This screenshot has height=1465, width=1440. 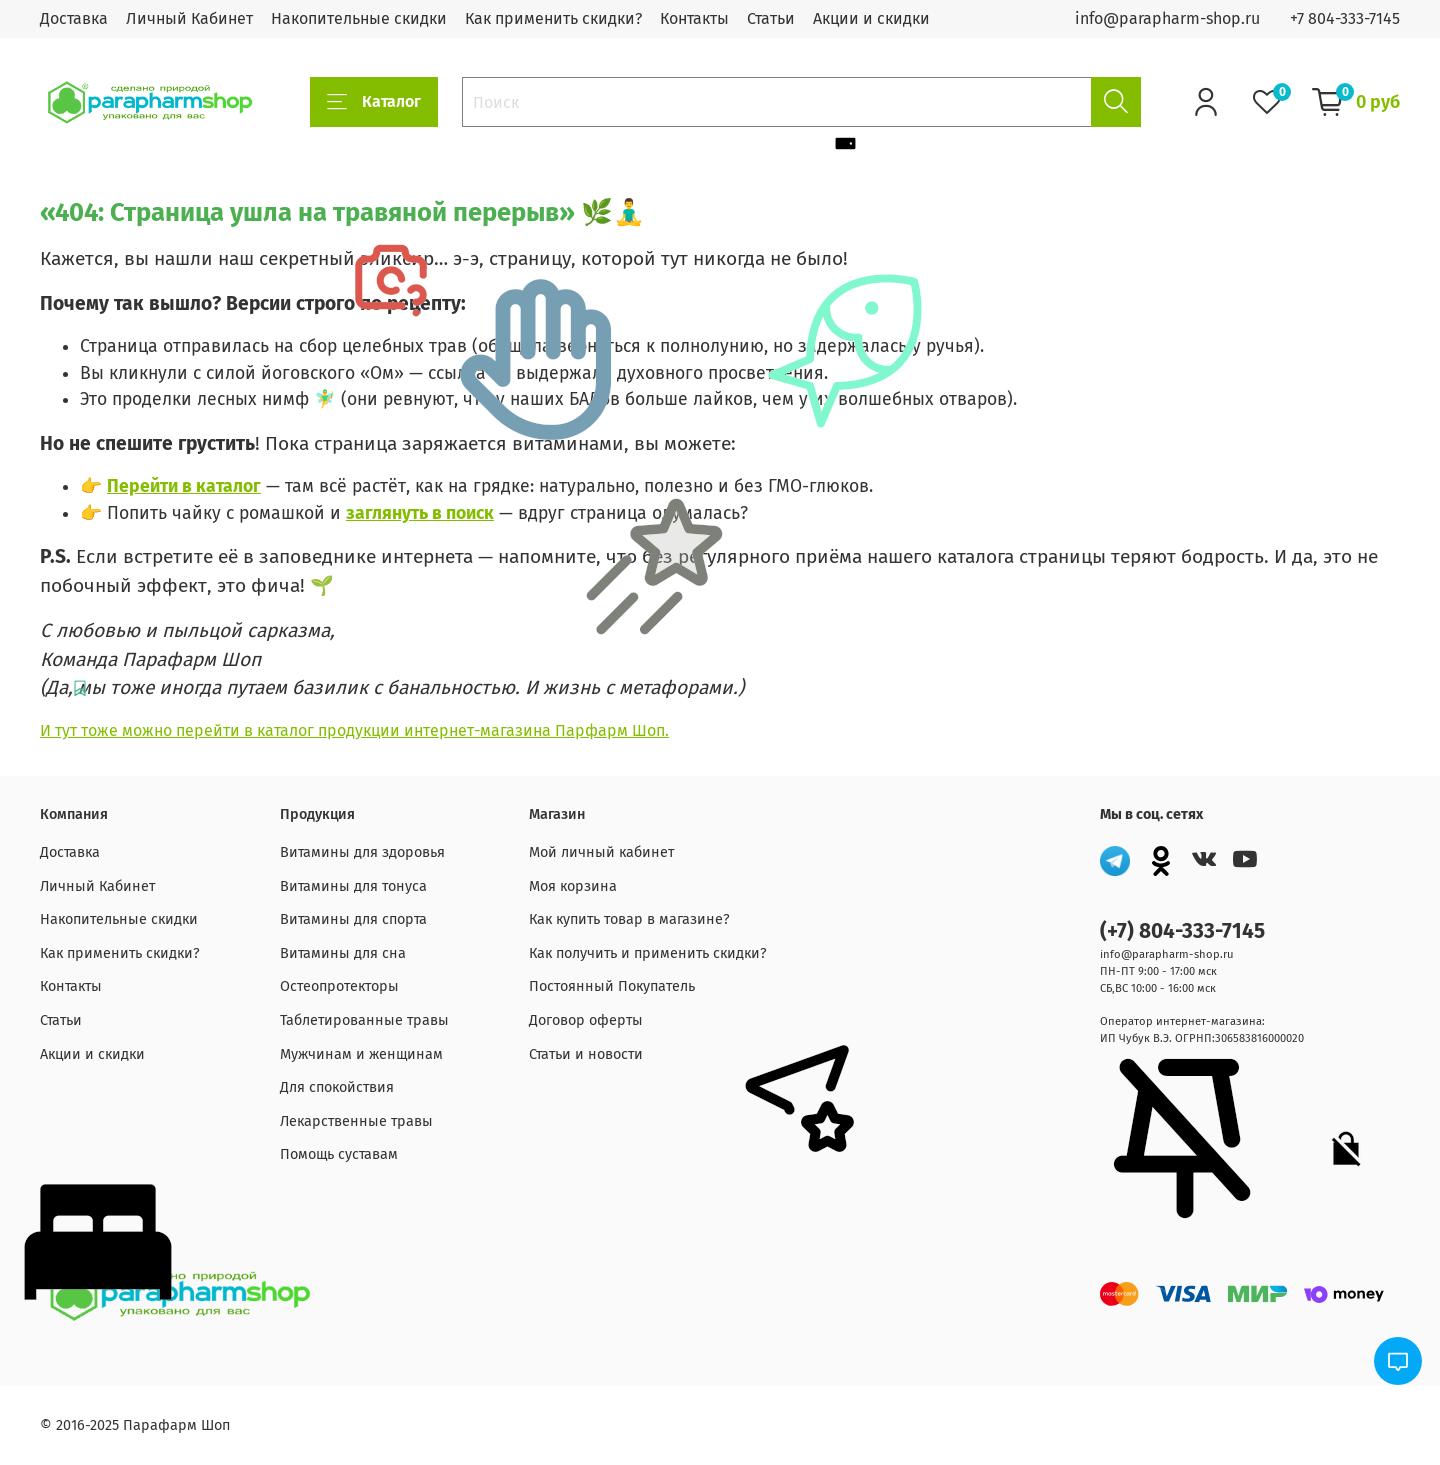 I want to click on mark a location as favorite, so click(x=798, y=1096).